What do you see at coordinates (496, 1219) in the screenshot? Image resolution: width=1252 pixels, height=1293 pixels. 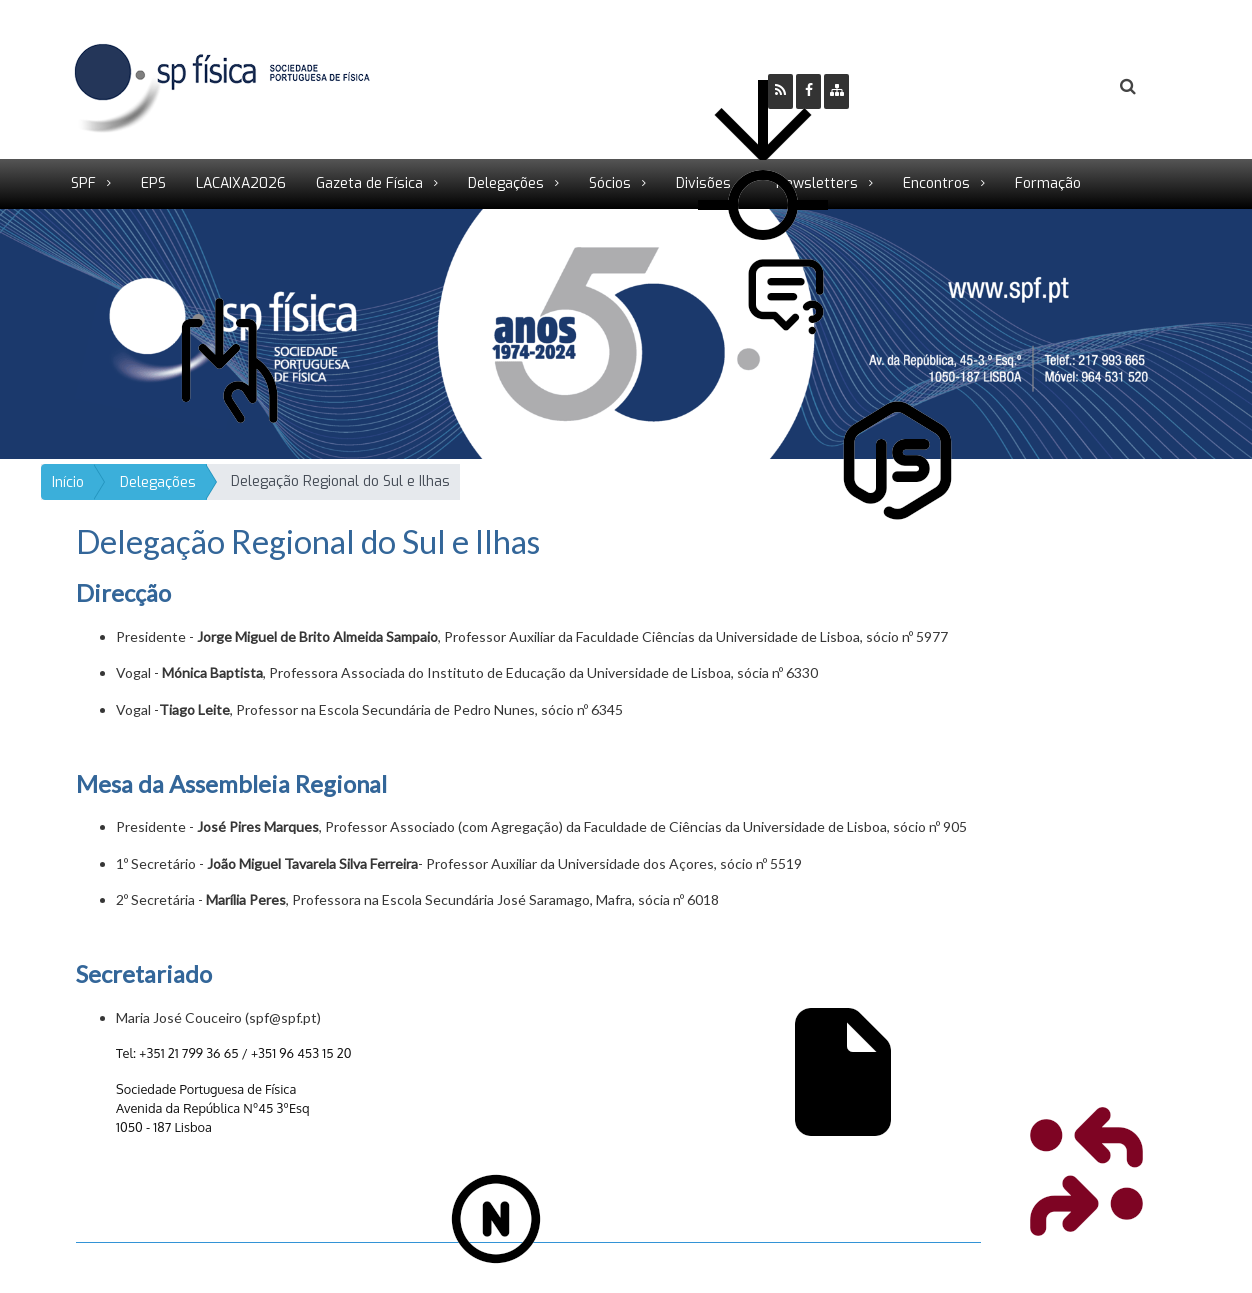 I see `indicates north direction on a map` at bounding box center [496, 1219].